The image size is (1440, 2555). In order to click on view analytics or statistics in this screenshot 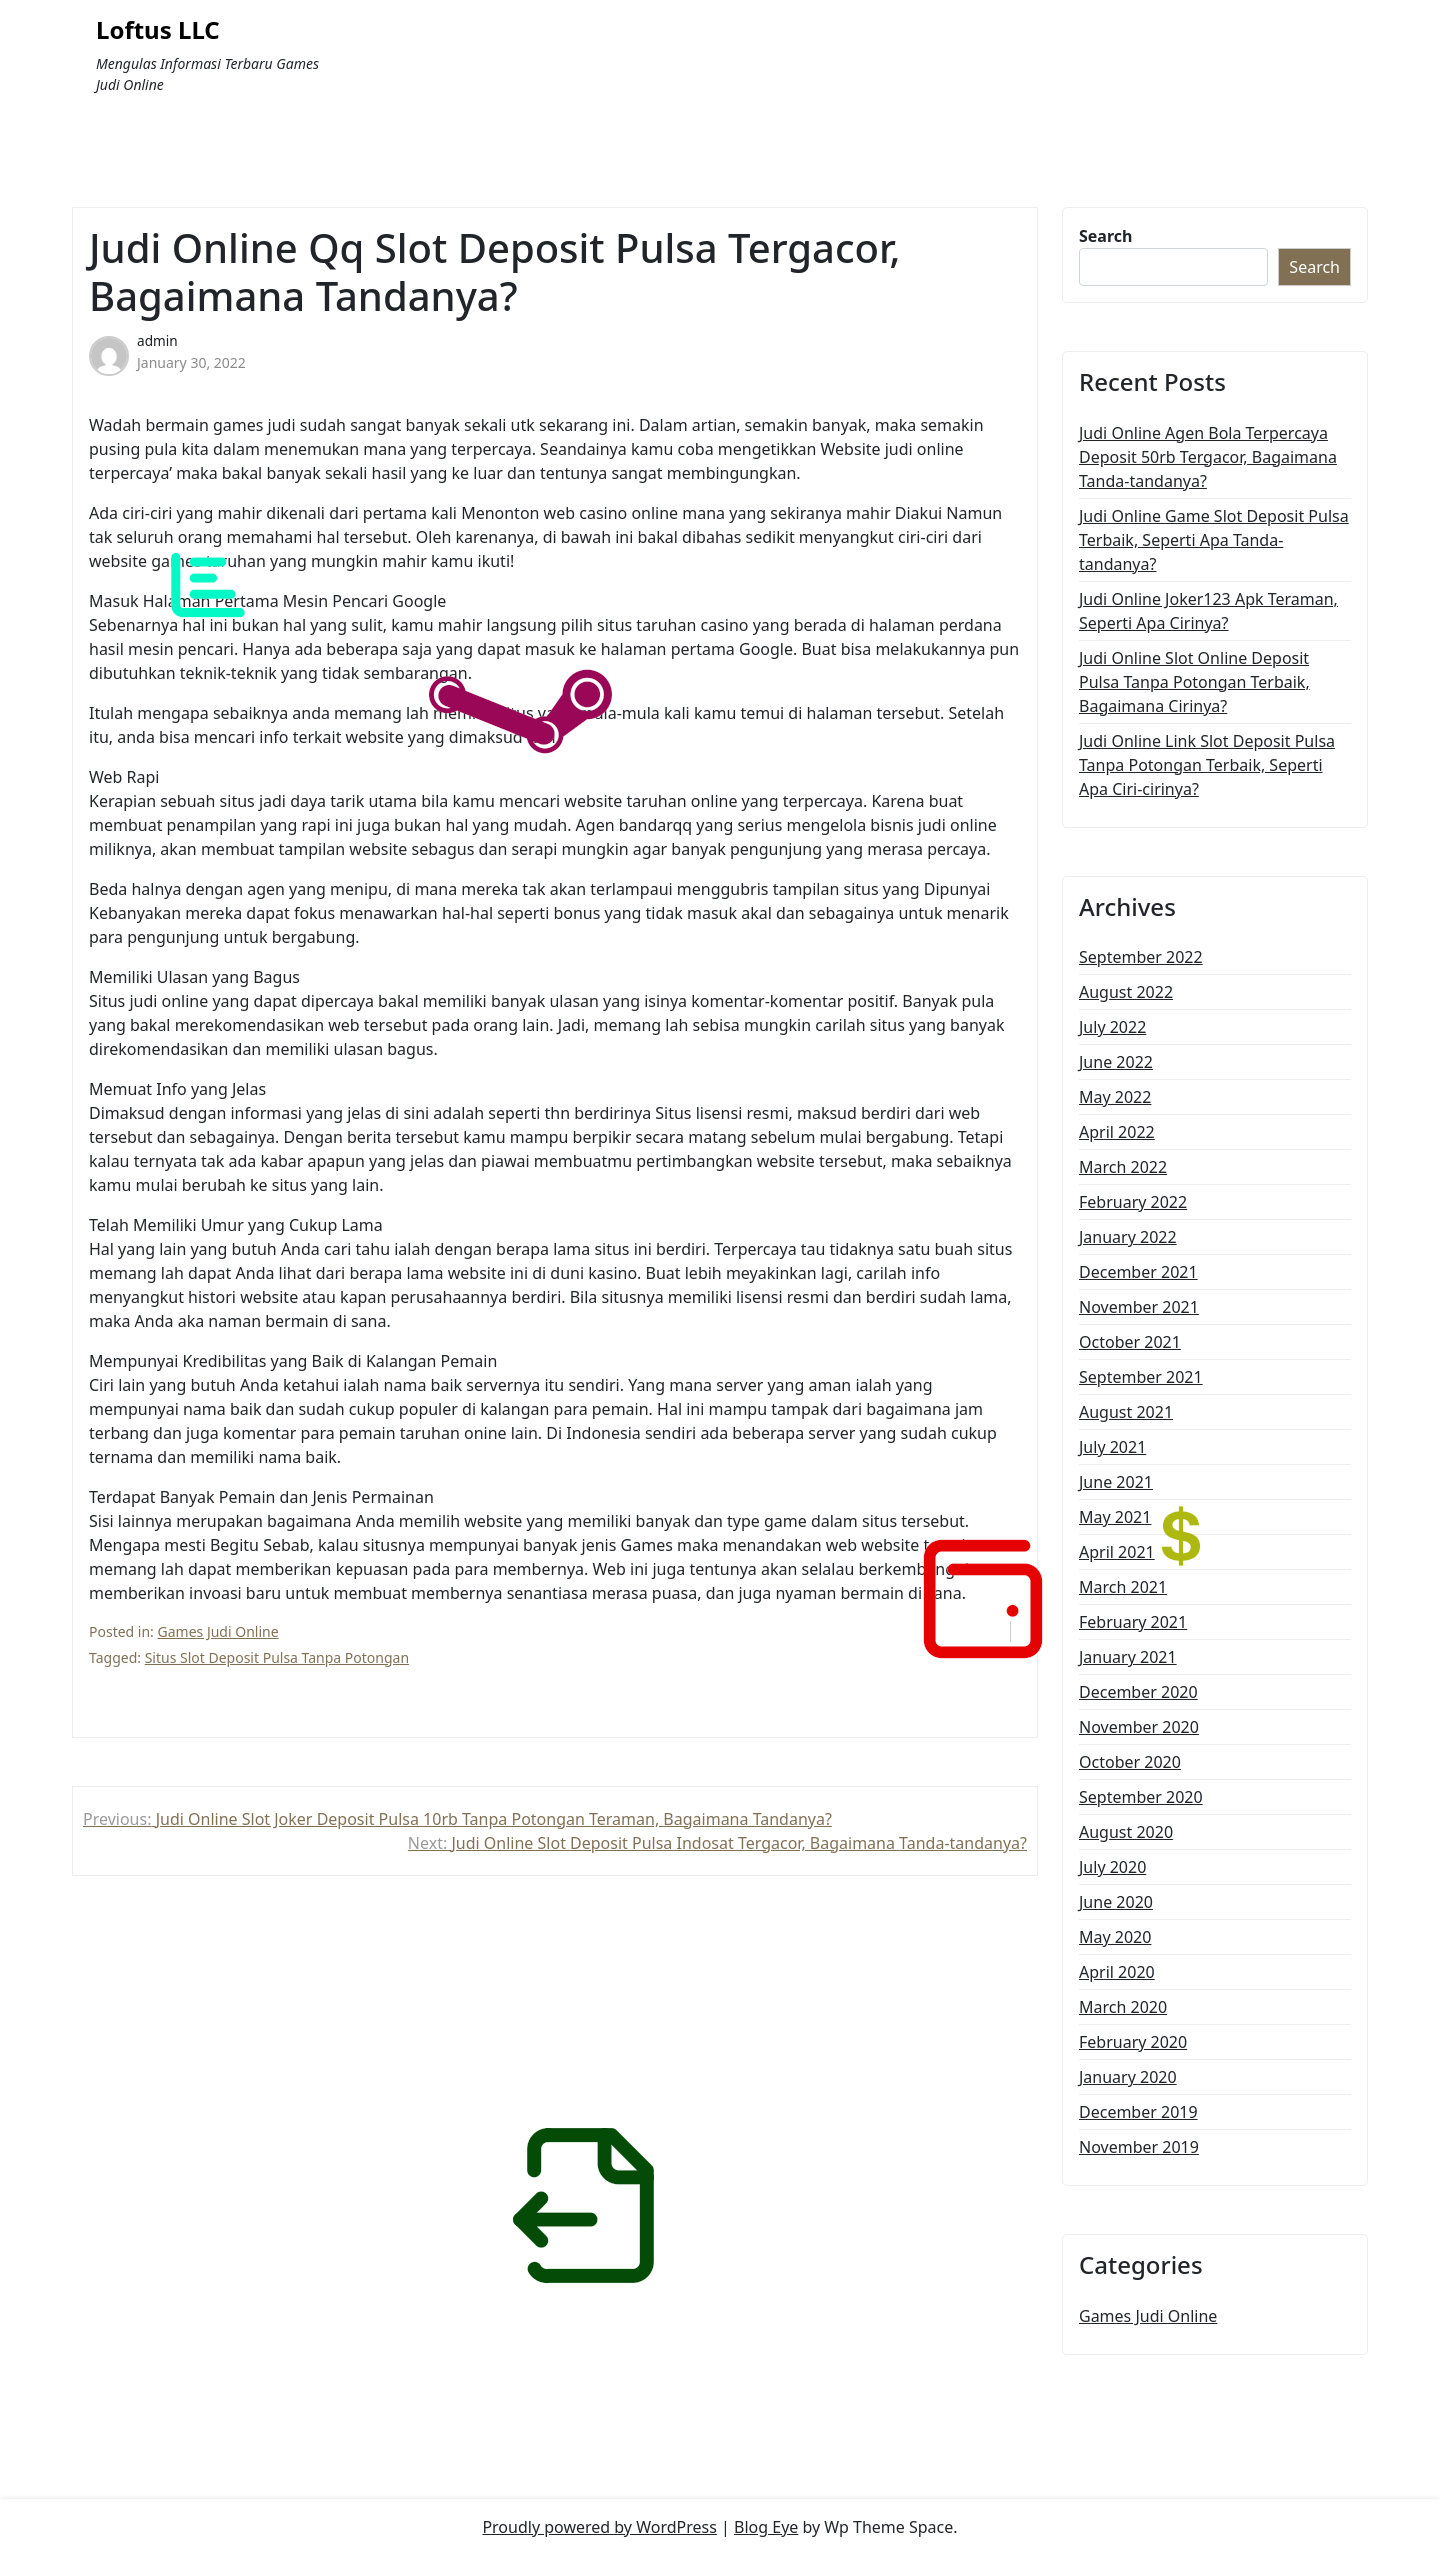, I will do `click(208, 585)`.